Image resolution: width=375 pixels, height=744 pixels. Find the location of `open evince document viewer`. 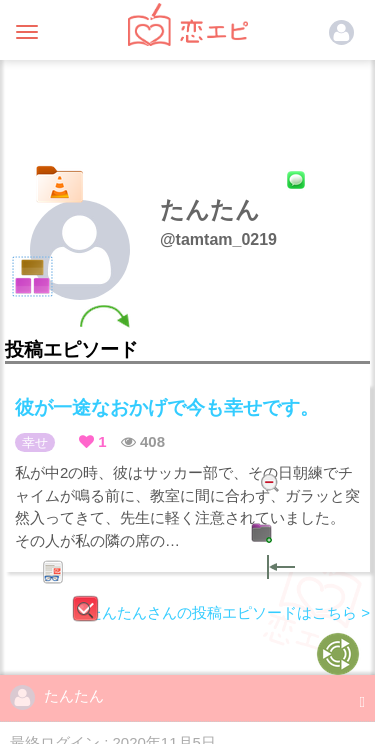

open evince document viewer is located at coordinates (53, 572).